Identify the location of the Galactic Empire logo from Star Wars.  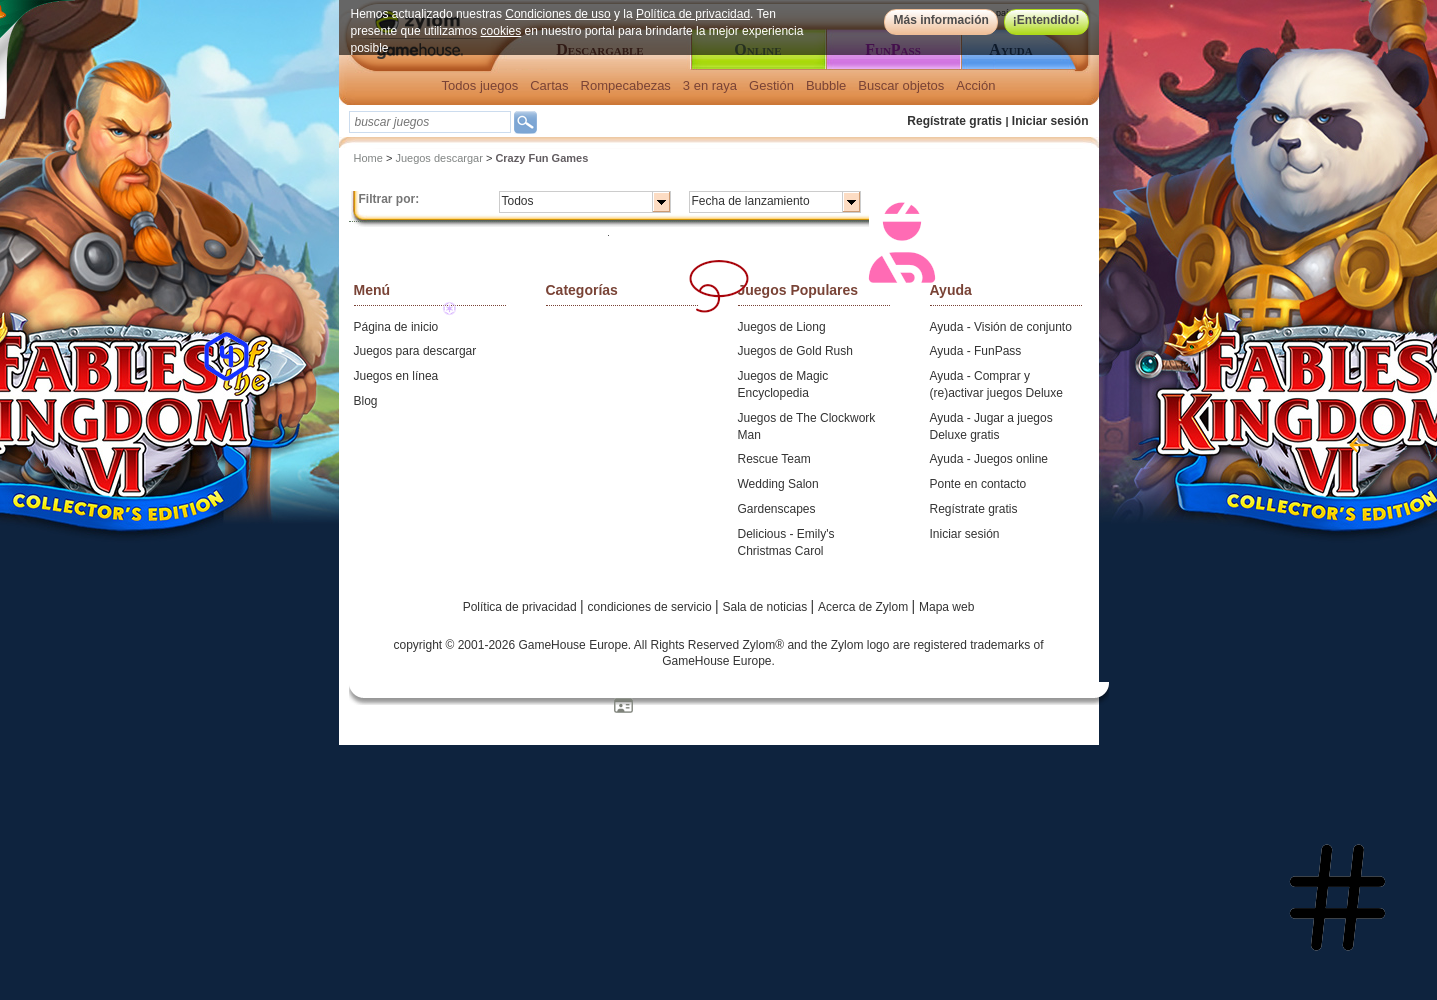
(449, 308).